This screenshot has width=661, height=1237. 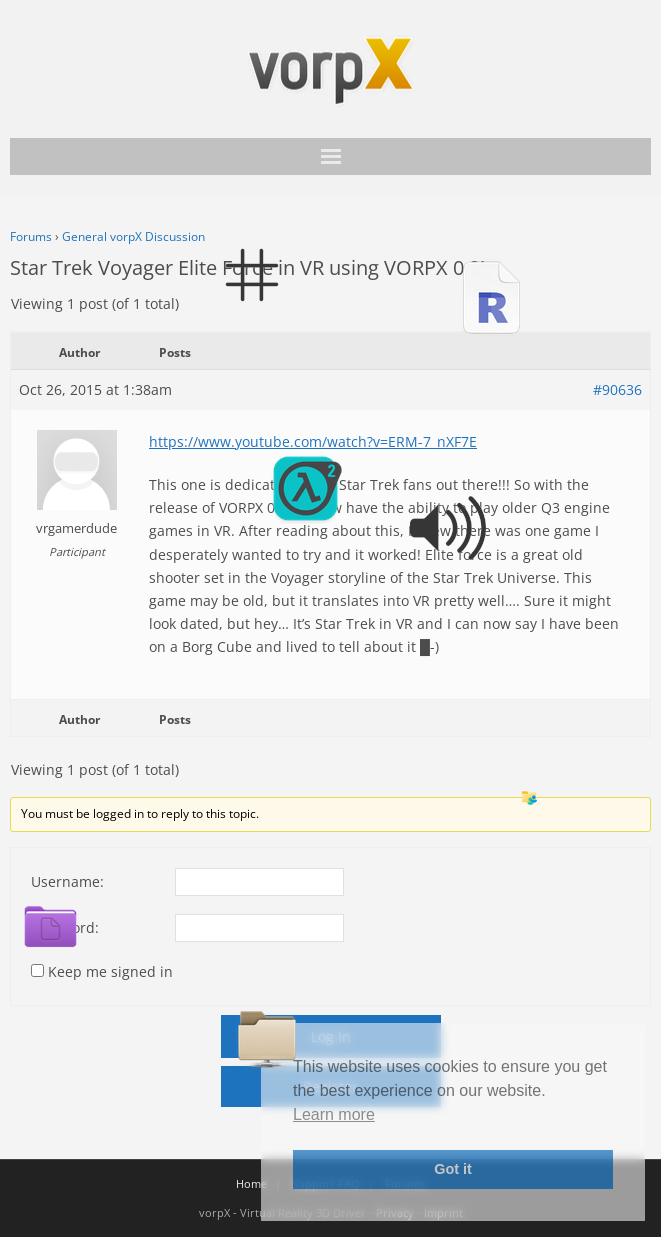 What do you see at coordinates (267, 1041) in the screenshot?
I see `access files stored on a remote server` at bounding box center [267, 1041].